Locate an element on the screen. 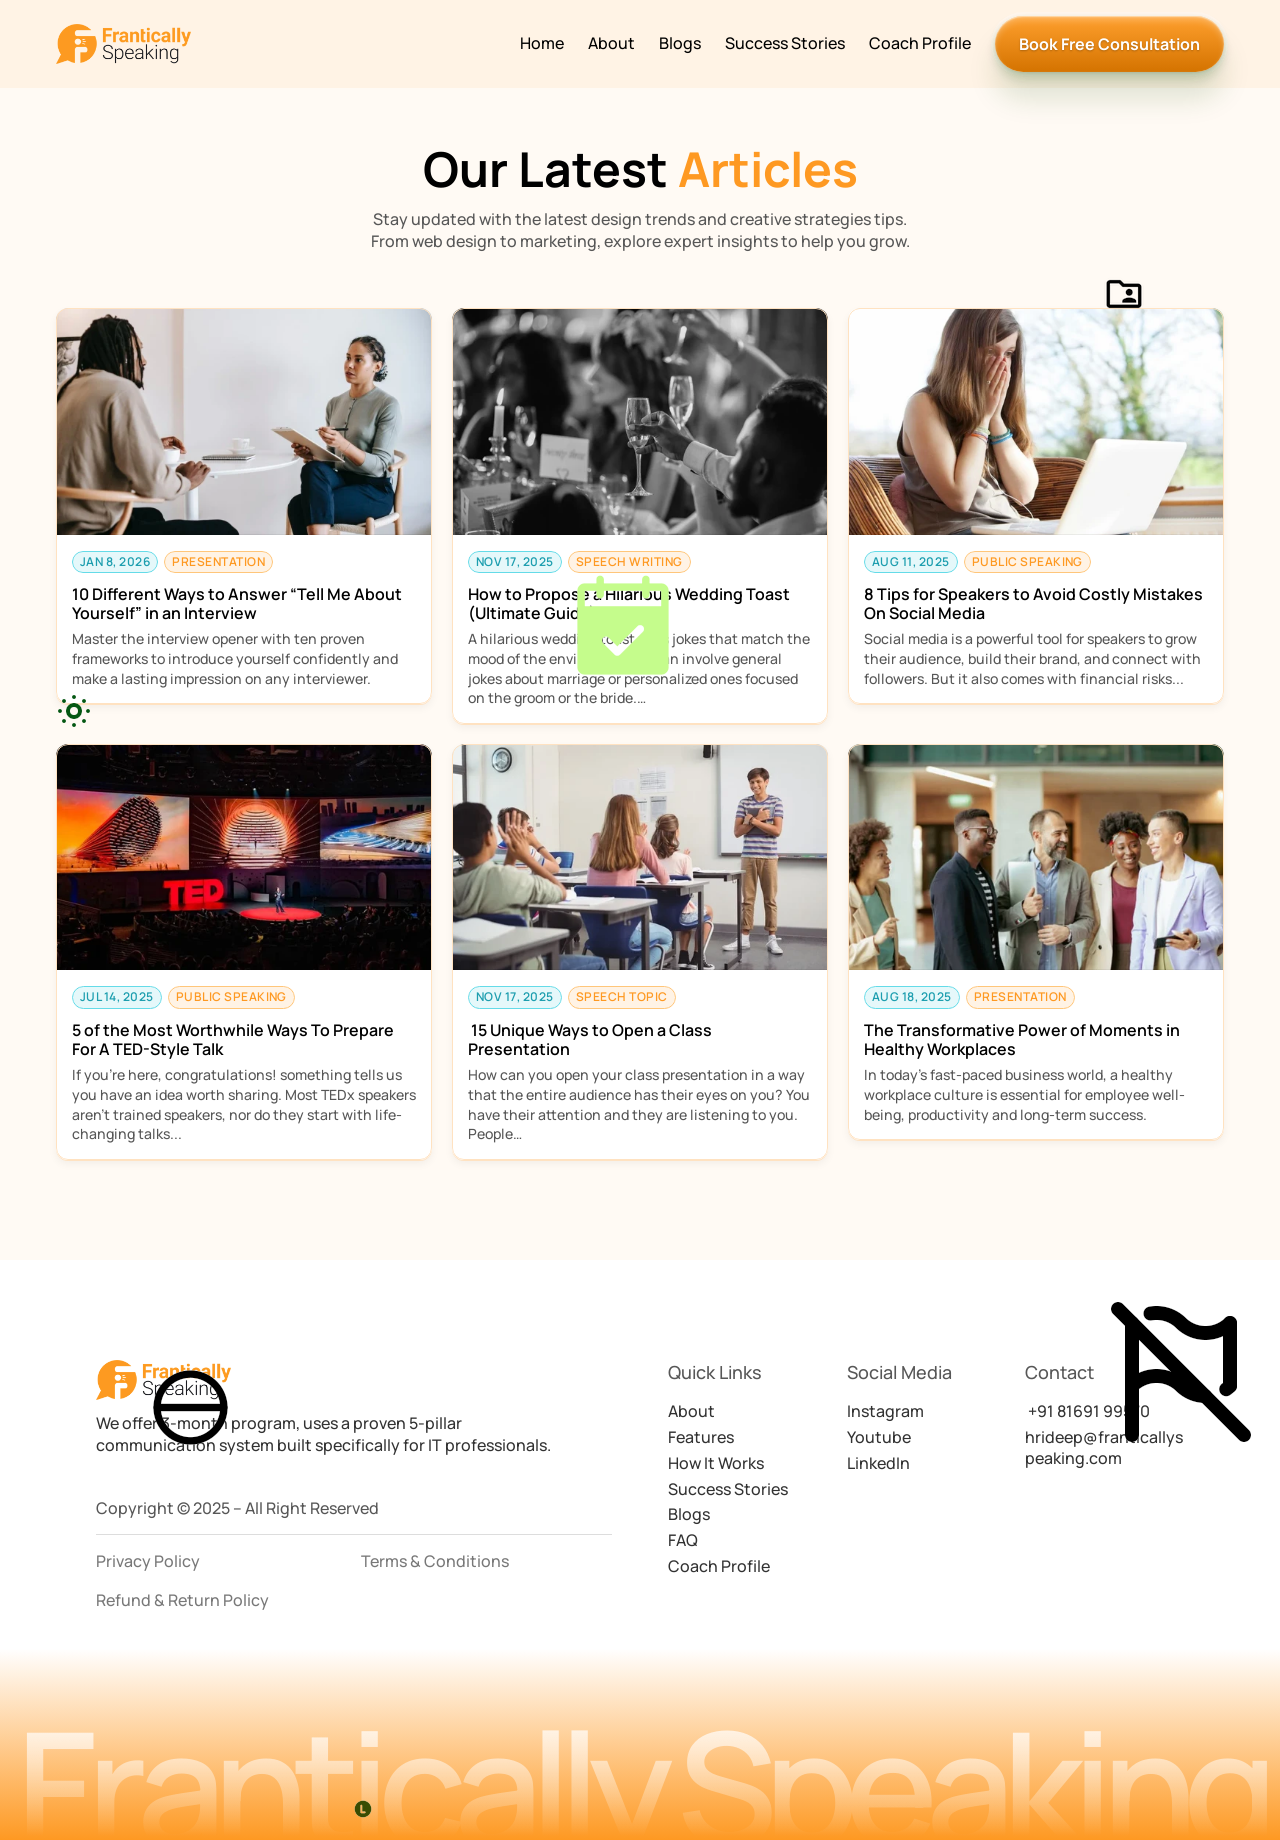 The height and width of the screenshot is (1840, 1280). decrease screen brightness is located at coordinates (74, 711).